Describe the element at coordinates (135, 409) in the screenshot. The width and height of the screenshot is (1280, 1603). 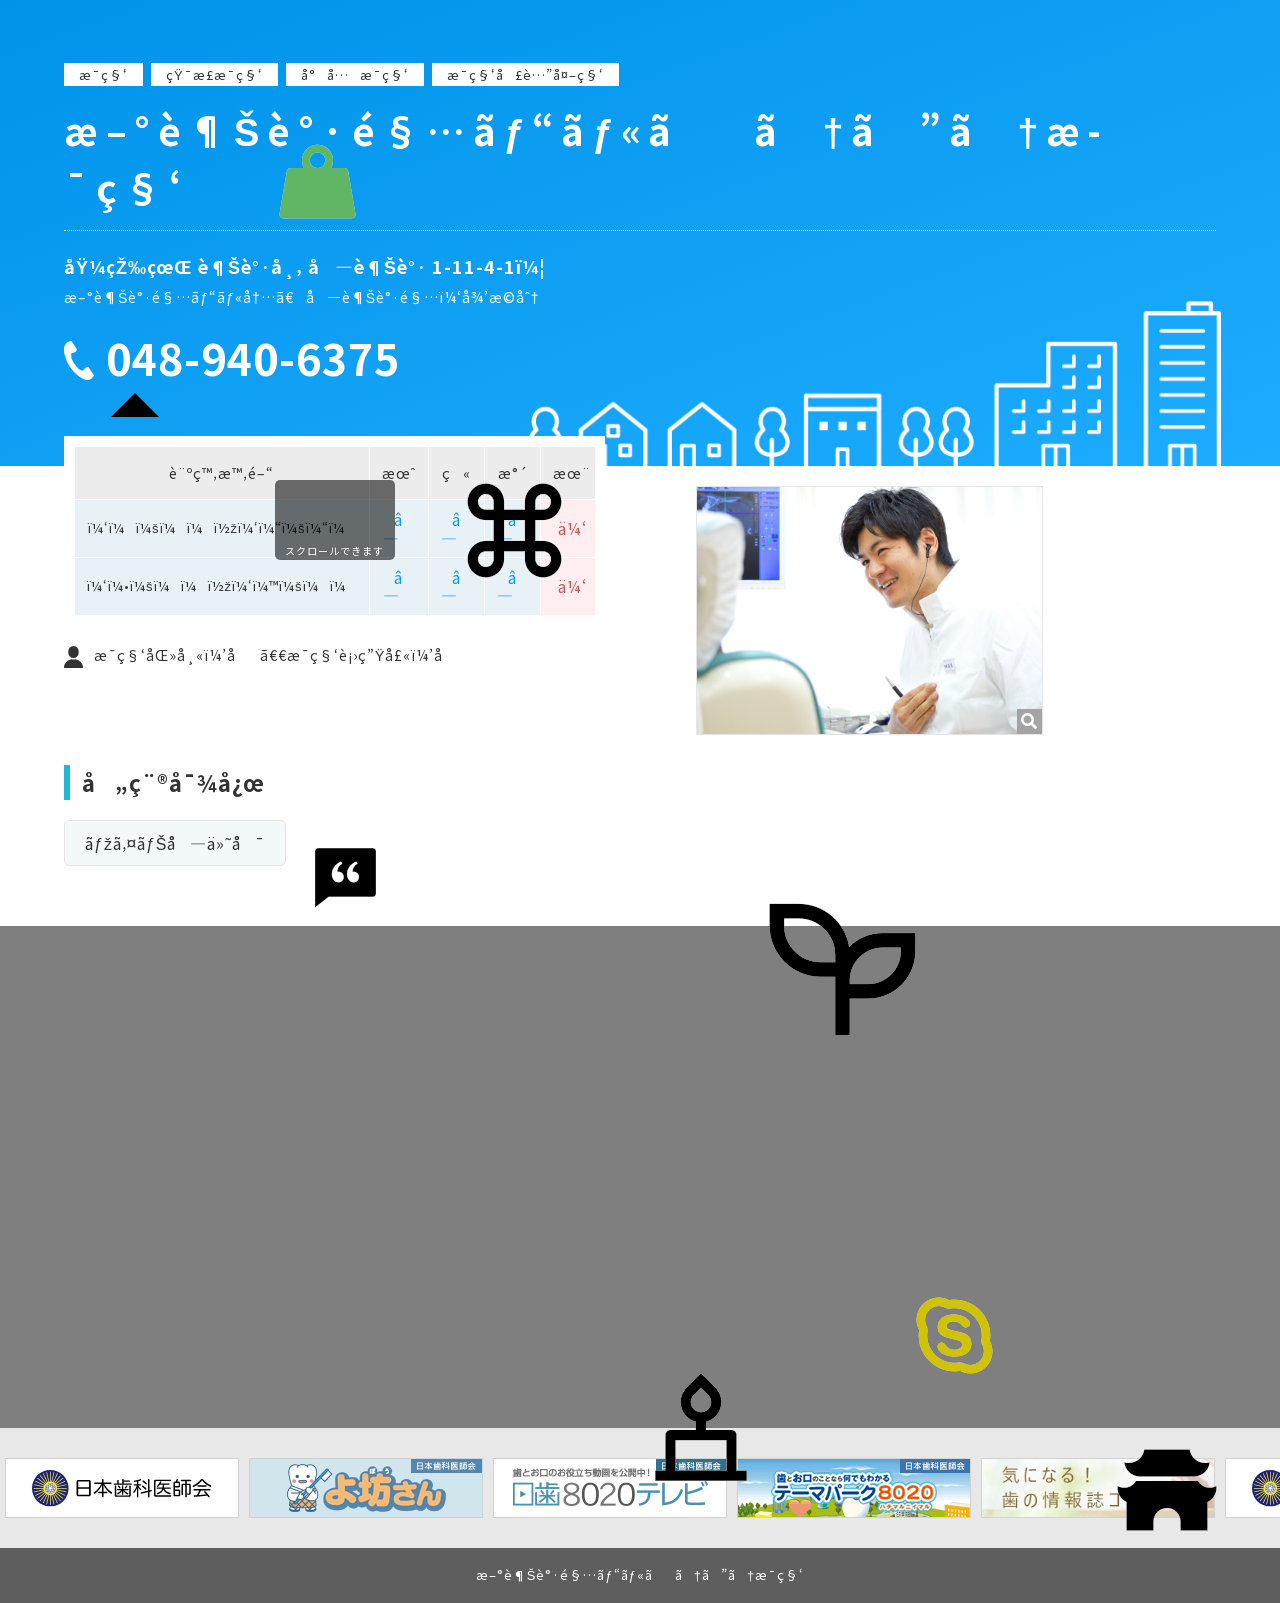
I see `collapse an expanded section or menu` at that location.